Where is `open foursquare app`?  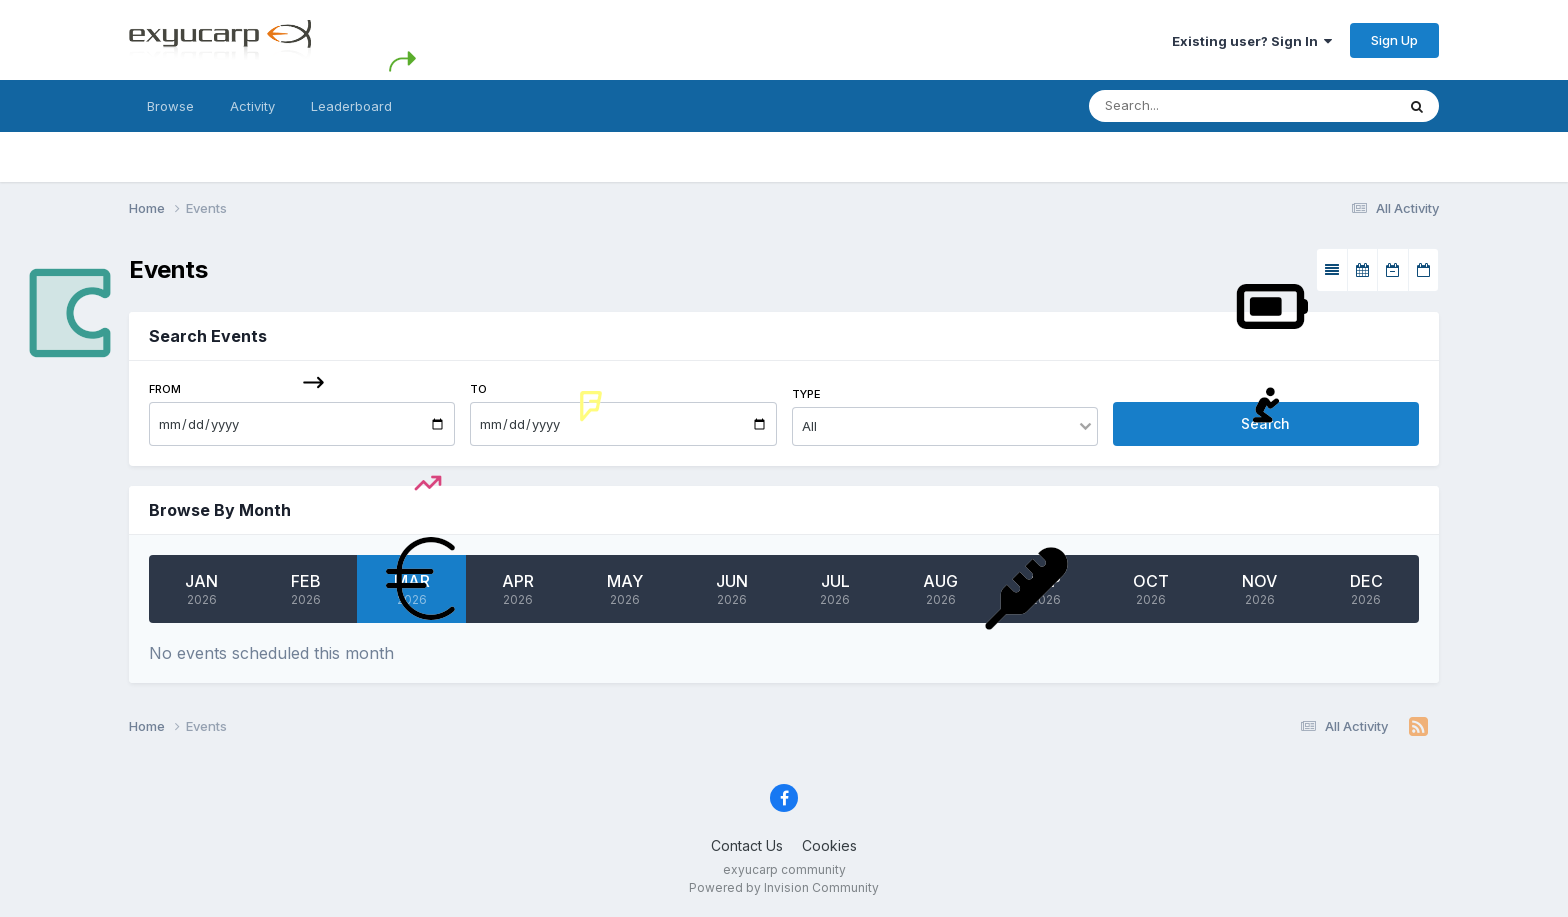 open foursquare app is located at coordinates (591, 406).